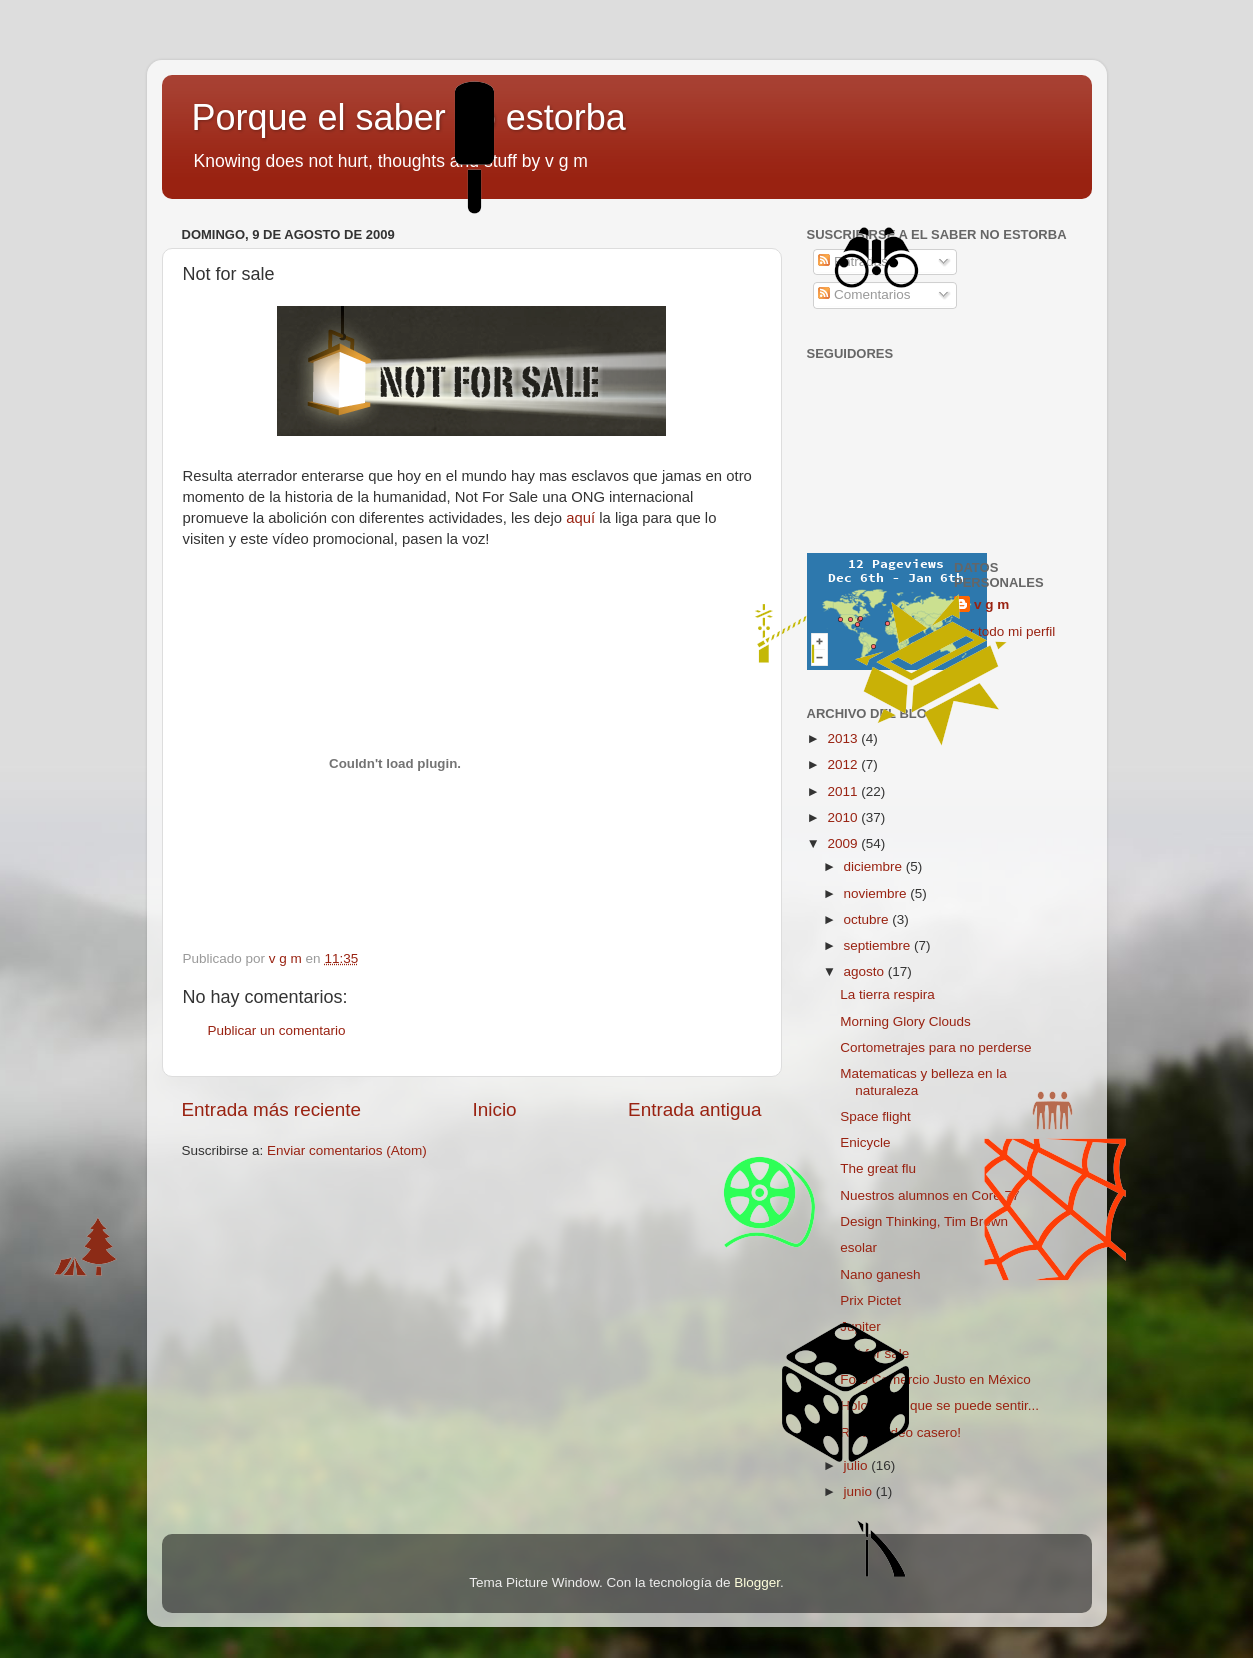 This screenshot has height=1658, width=1253. I want to click on select ice pop or popsicle treat, so click(474, 147).